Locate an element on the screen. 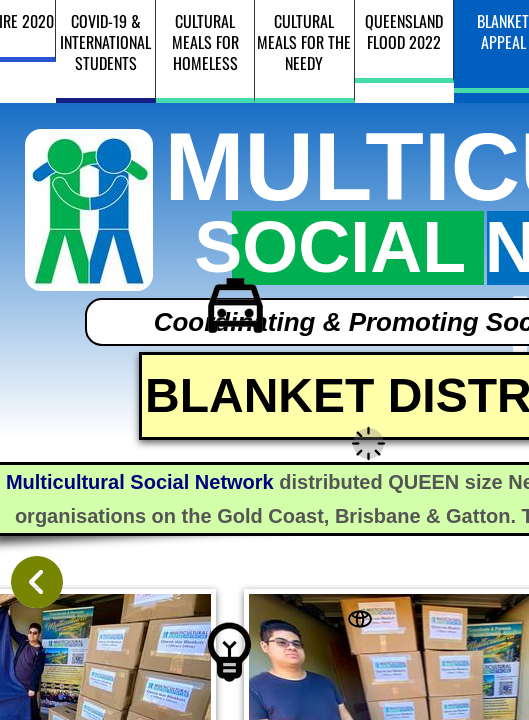  request a taxi or rideshare is located at coordinates (235, 305).